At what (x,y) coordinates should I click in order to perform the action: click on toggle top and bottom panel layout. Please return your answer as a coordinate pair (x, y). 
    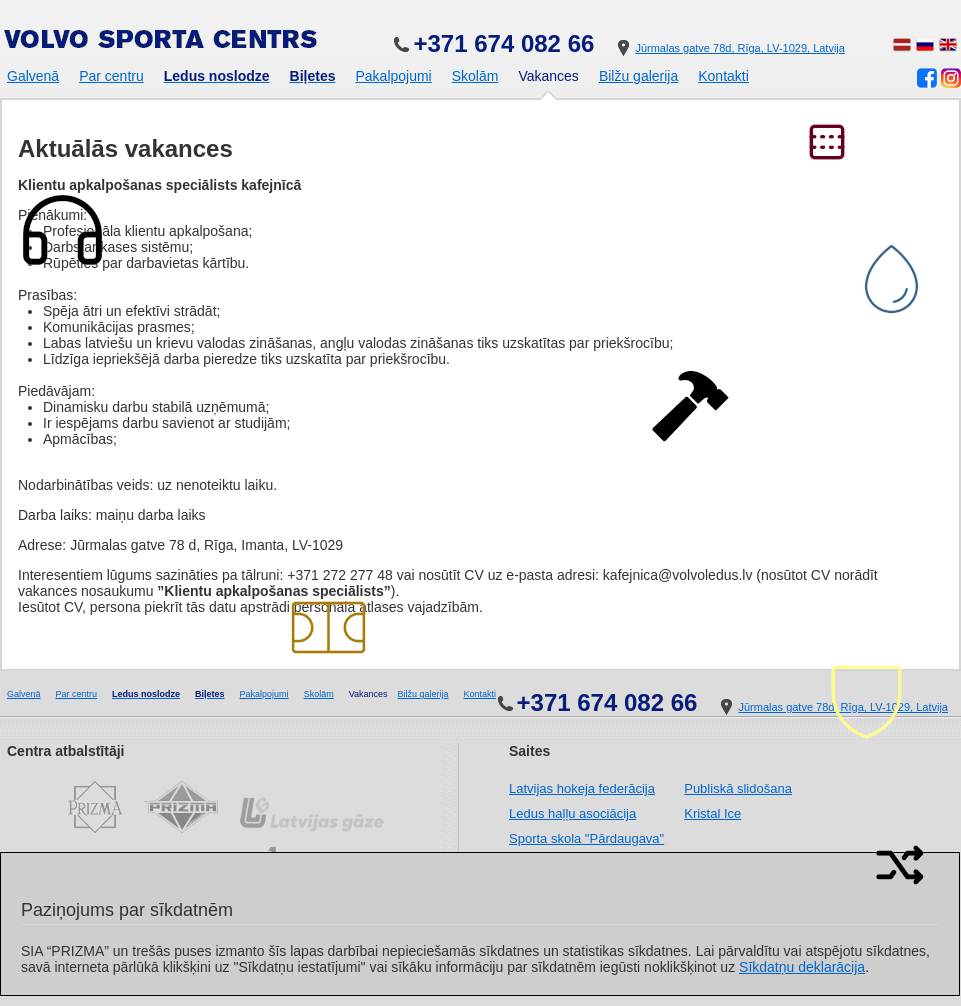
    Looking at the image, I should click on (827, 142).